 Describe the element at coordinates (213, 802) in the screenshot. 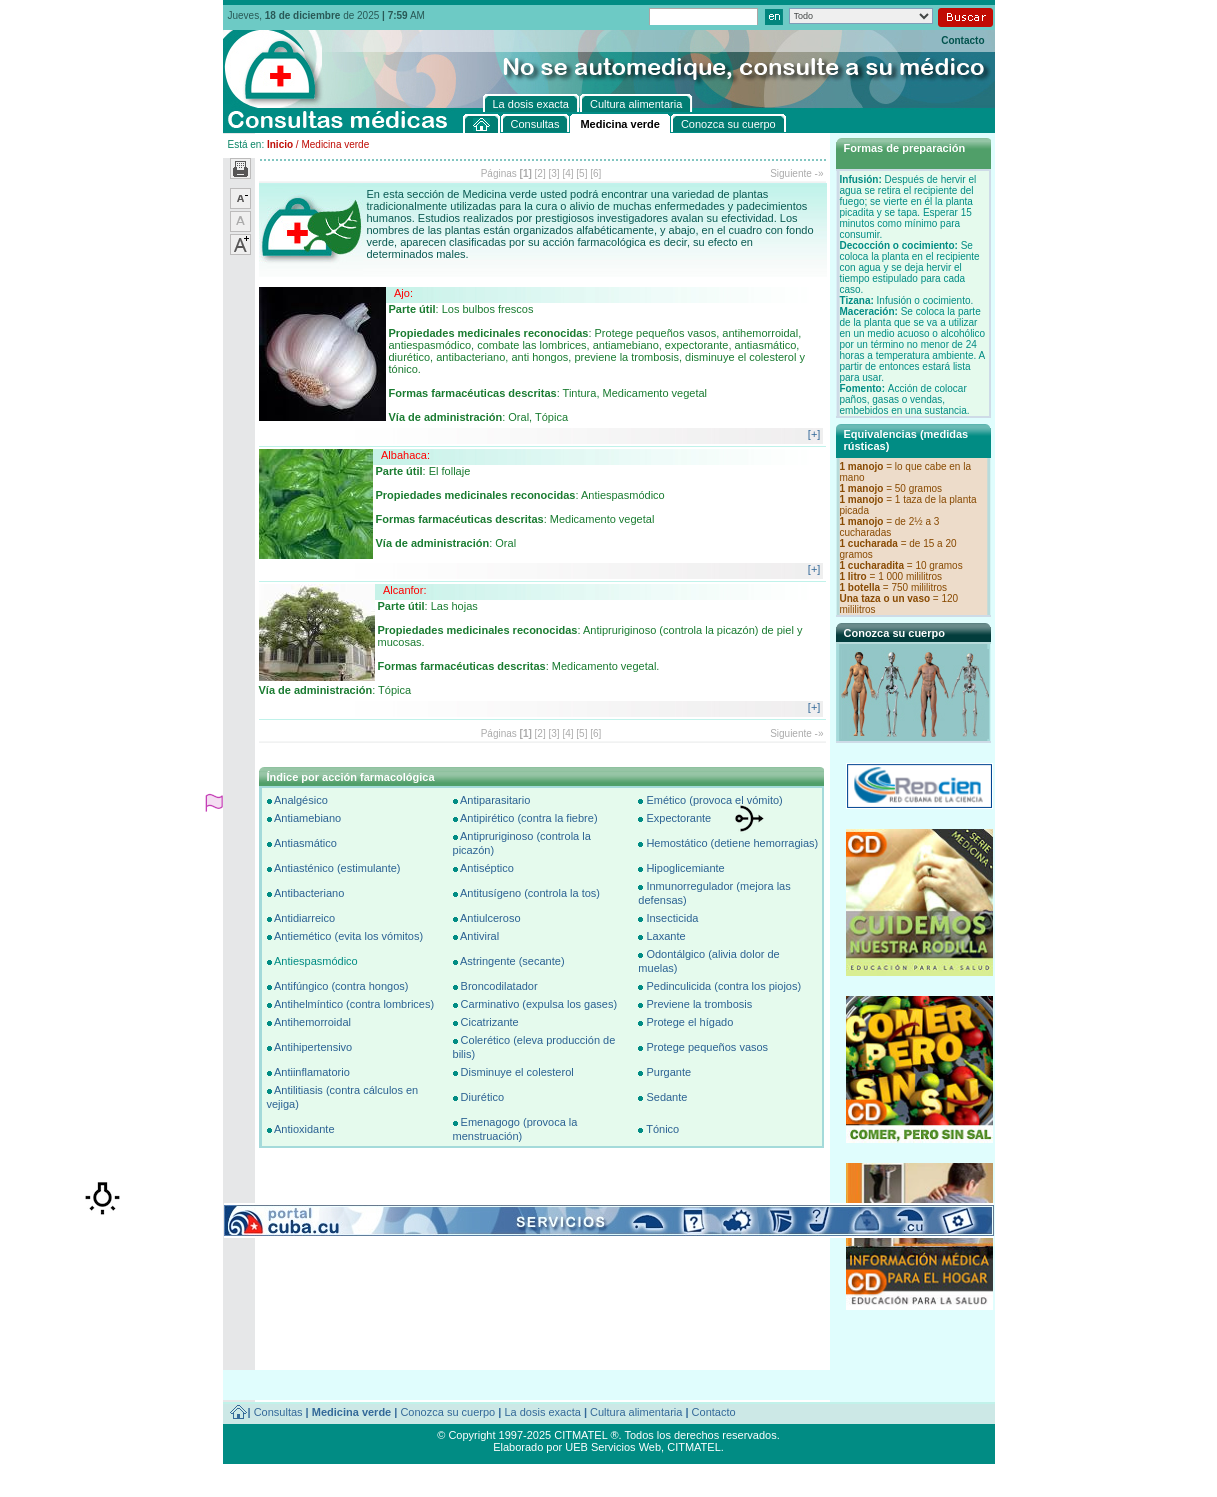

I see `flag or mark an item for follow-up` at that location.